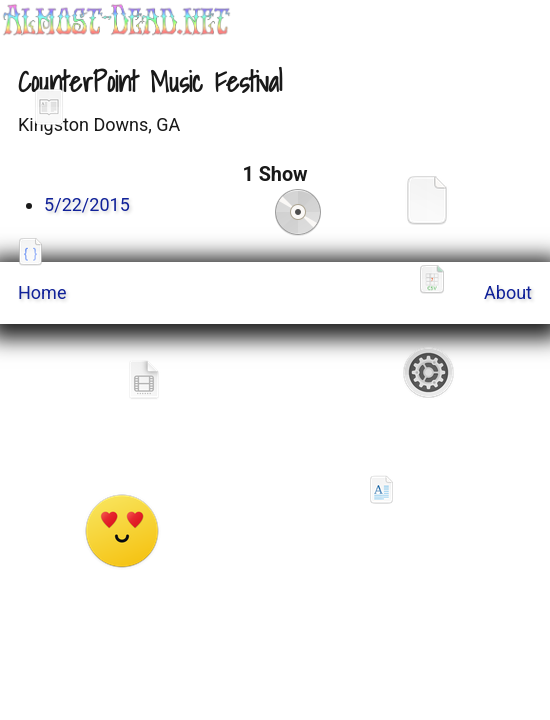 Image resolution: width=550 pixels, height=720 pixels. Describe the element at coordinates (122, 531) in the screenshot. I see `open the Socialize social networking app` at that location.